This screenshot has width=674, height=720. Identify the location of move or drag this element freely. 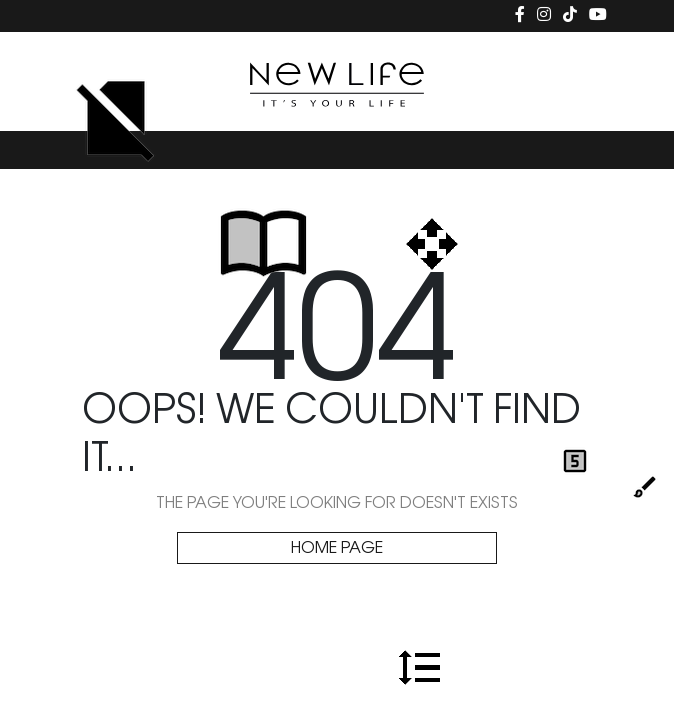
(432, 244).